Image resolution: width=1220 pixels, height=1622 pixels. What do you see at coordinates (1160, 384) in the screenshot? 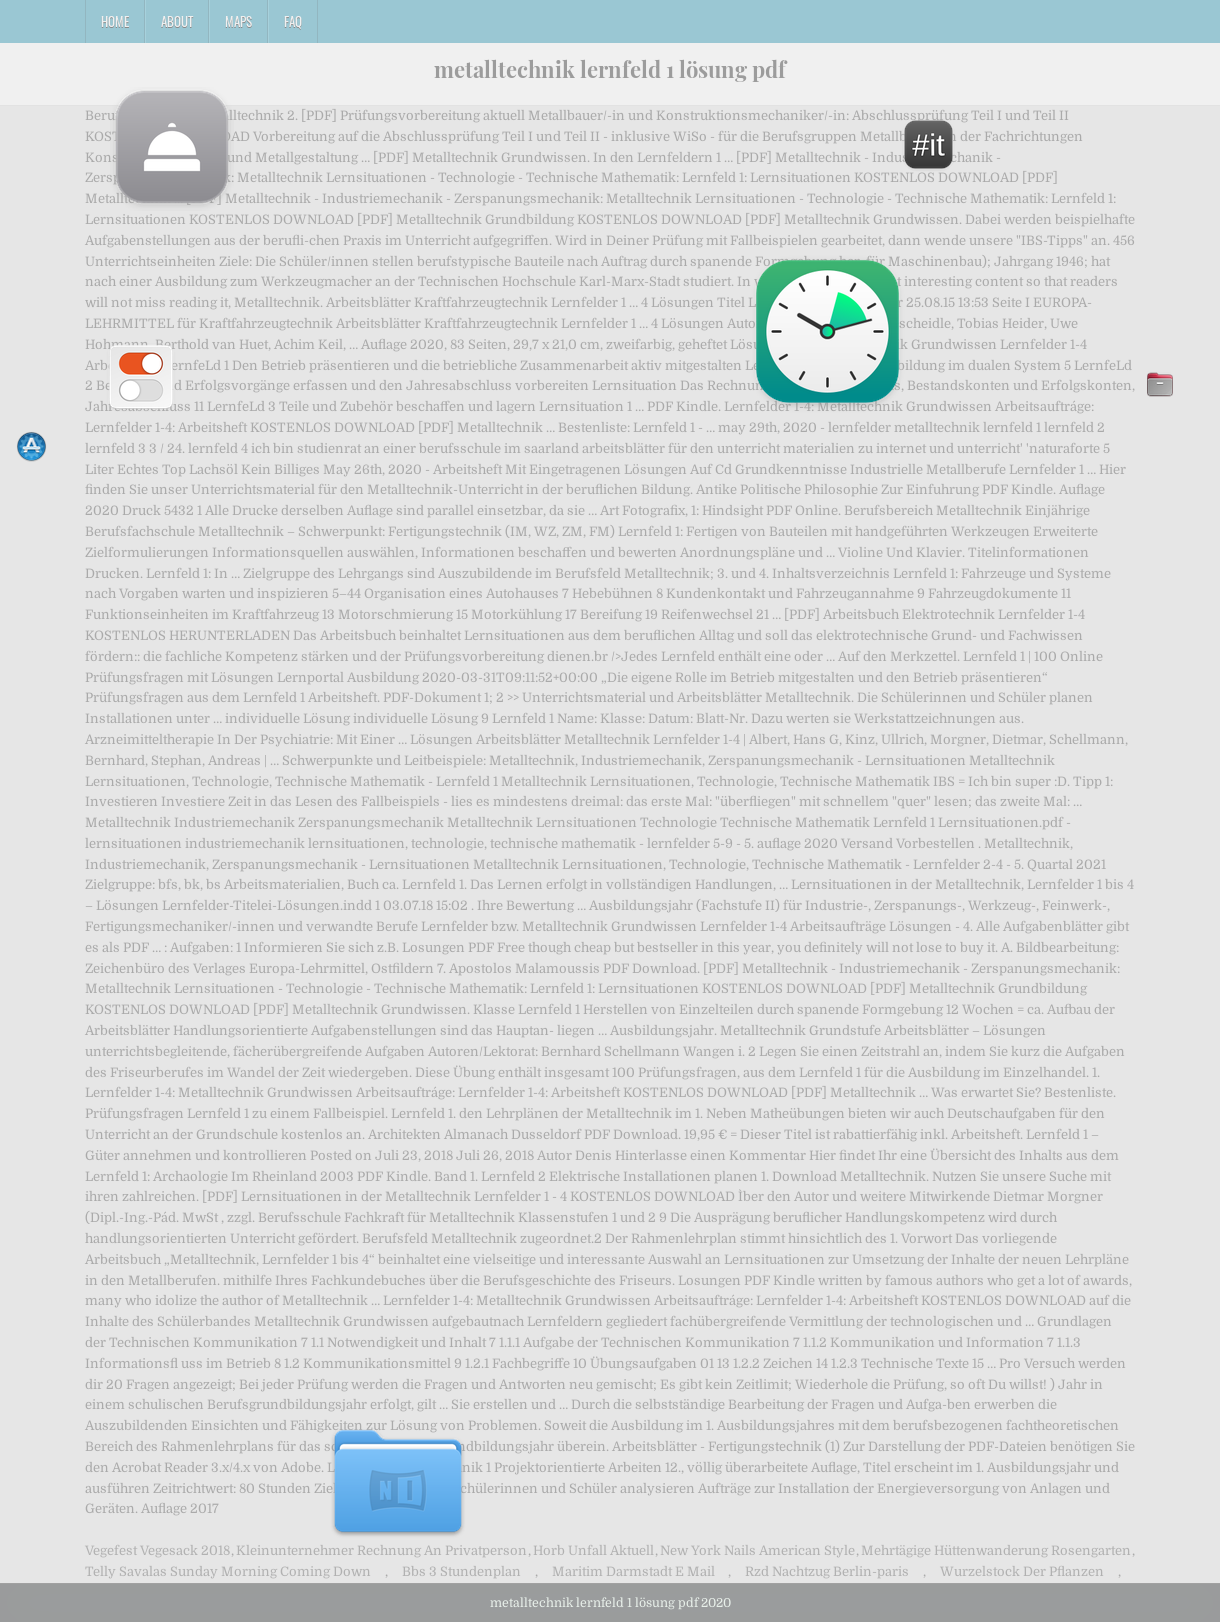
I see `open the file manager` at bounding box center [1160, 384].